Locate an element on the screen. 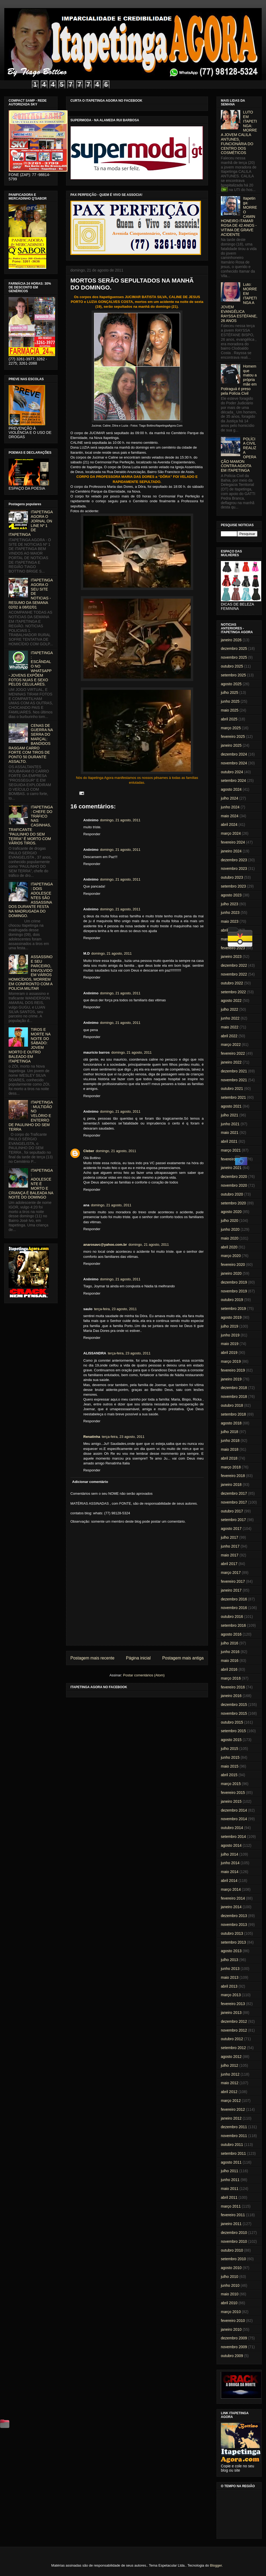 The height and width of the screenshot is (2576, 266). open adobe aero project files folder is located at coordinates (224, 189).